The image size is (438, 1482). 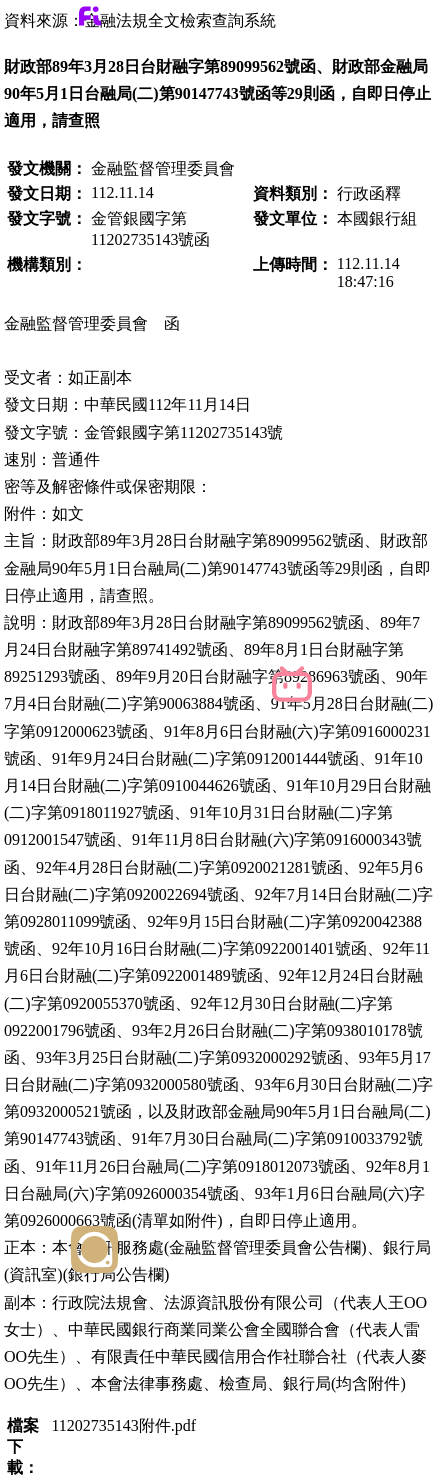 What do you see at coordinates (292, 684) in the screenshot?
I see `open Bilibili app` at bounding box center [292, 684].